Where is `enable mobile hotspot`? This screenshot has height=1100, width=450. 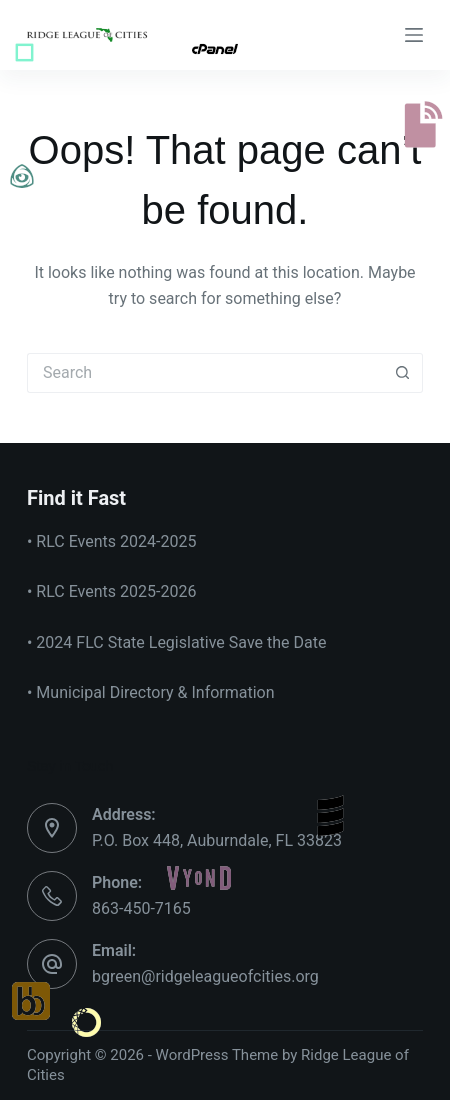
enable mobile hotspot is located at coordinates (422, 125).